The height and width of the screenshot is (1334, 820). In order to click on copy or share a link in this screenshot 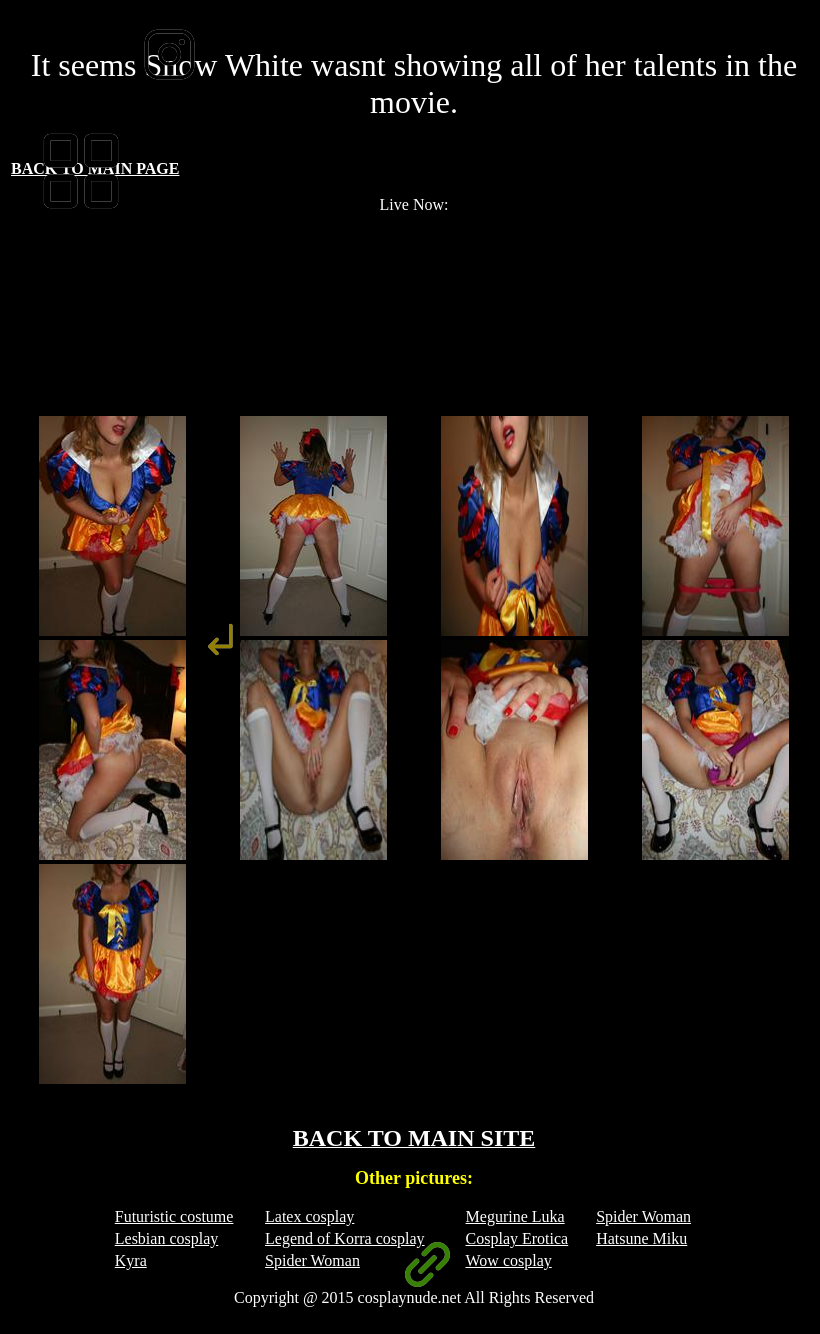, I will do `click(427, 1264)`.